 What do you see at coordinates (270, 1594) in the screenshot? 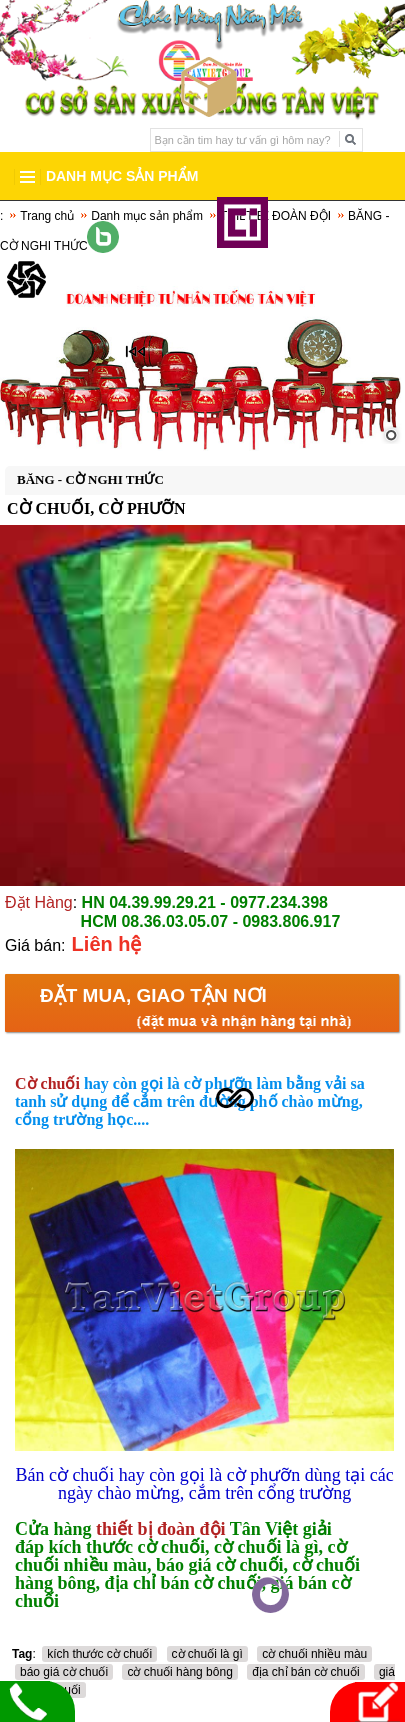
I see `singlestore database service` at bounding box center [270, 1594].